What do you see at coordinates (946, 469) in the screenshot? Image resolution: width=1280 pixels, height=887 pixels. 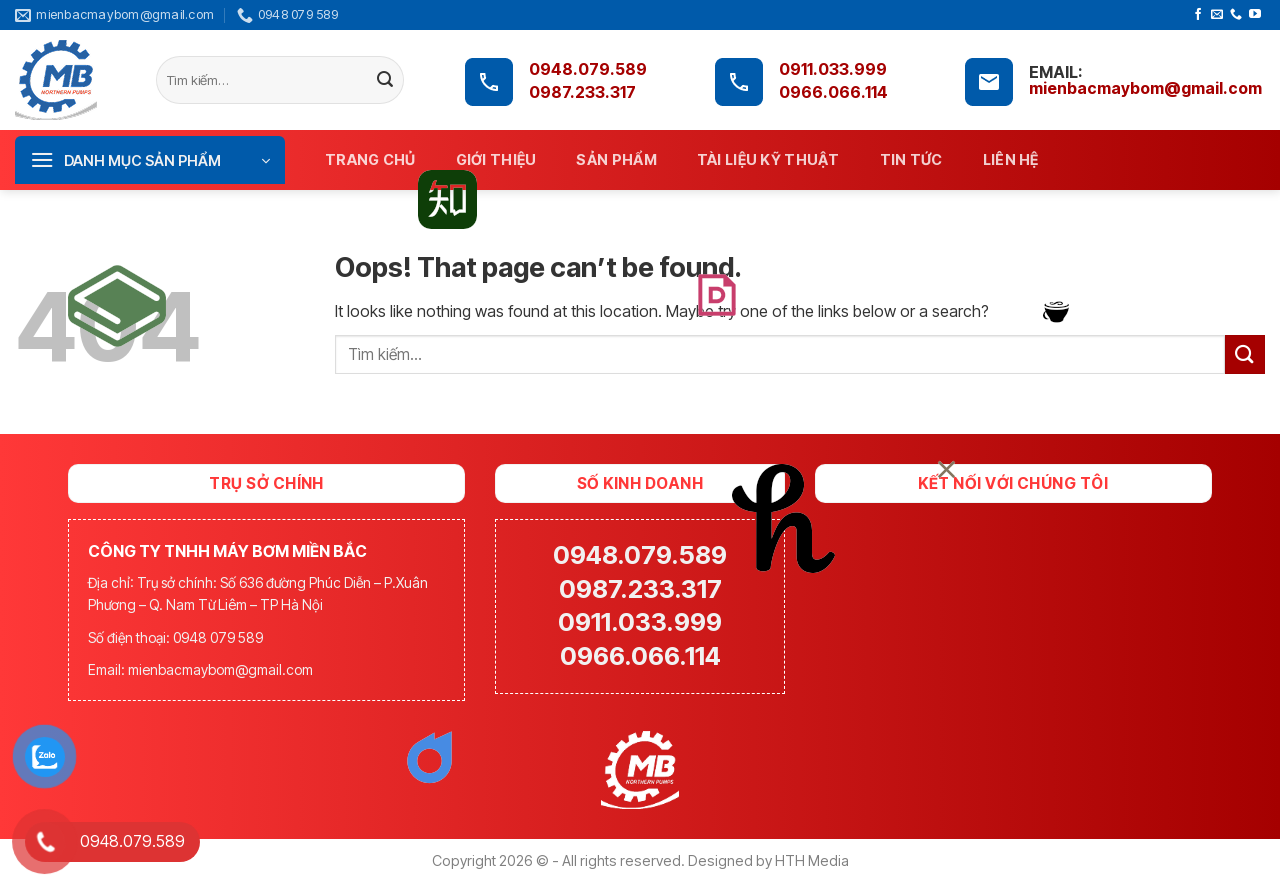 I see `close the current window or dialog` at bounding box center [946, 469].